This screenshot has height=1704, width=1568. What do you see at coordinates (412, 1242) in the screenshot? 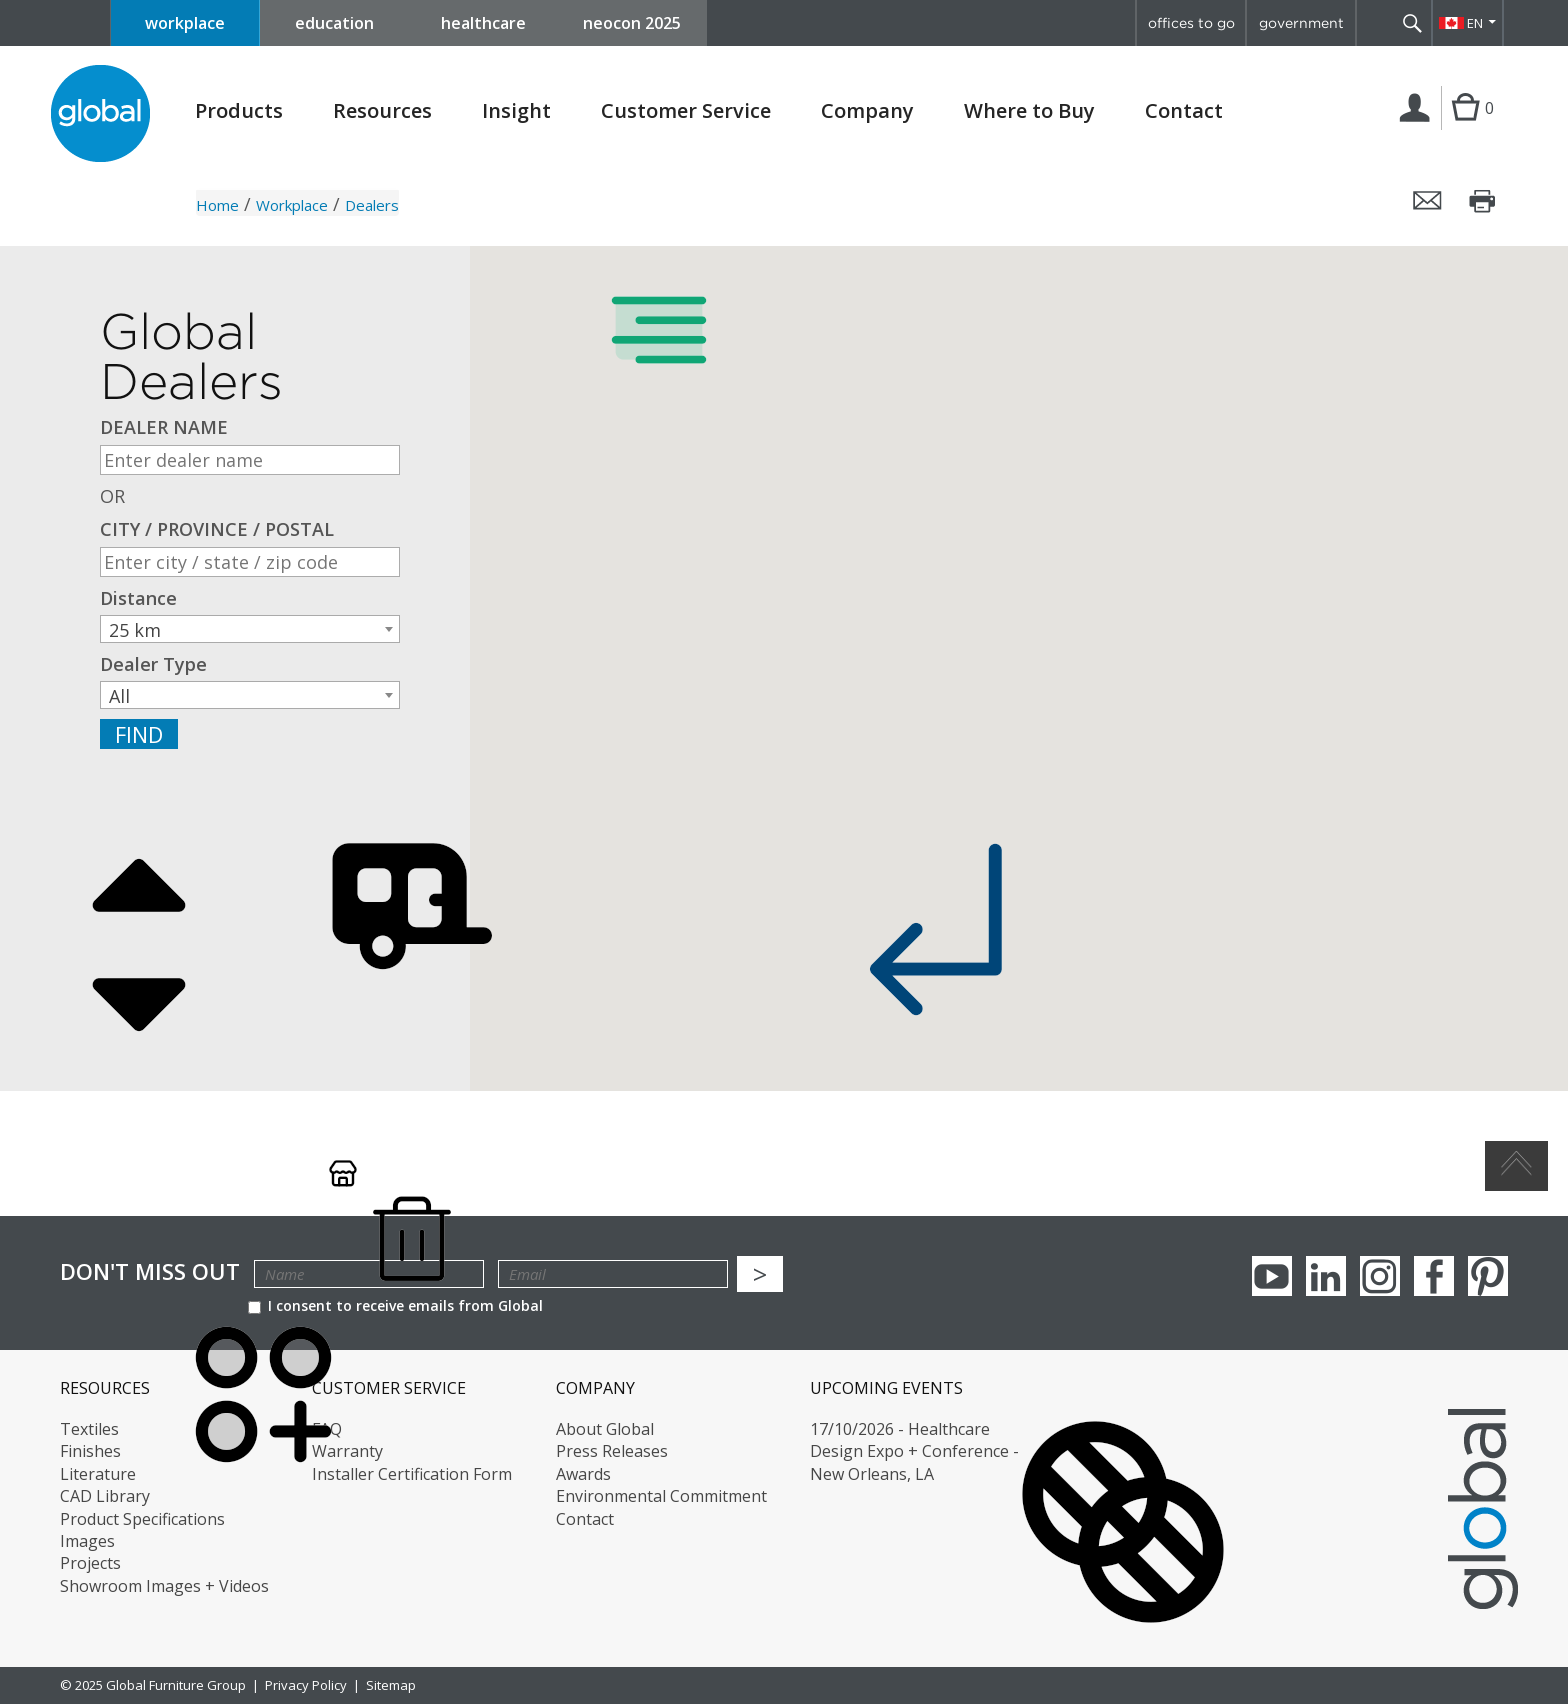
I see `delete selected item` at bounding box center [412, 1242].